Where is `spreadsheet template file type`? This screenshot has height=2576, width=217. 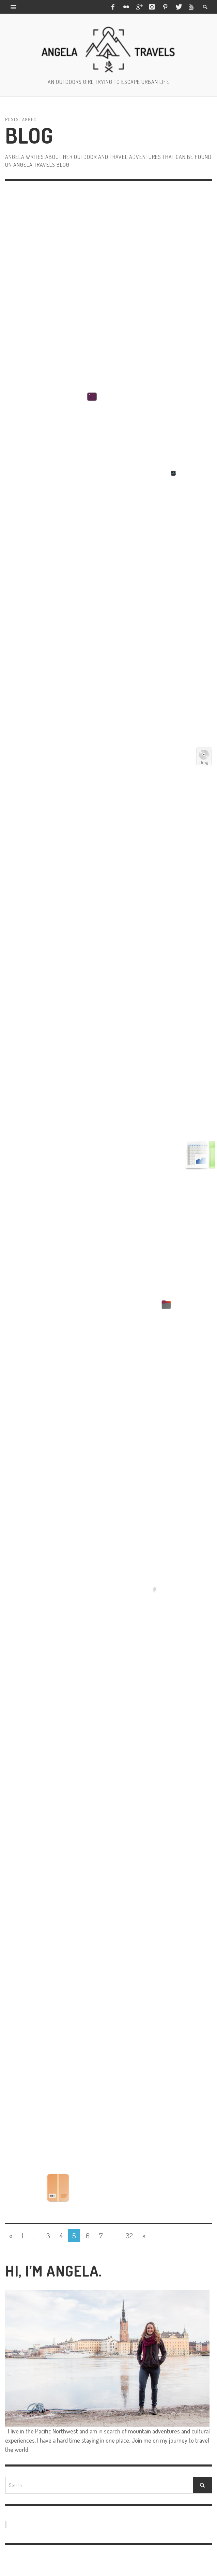
spreadsheet template file type is located at coordinates (200, 1154).